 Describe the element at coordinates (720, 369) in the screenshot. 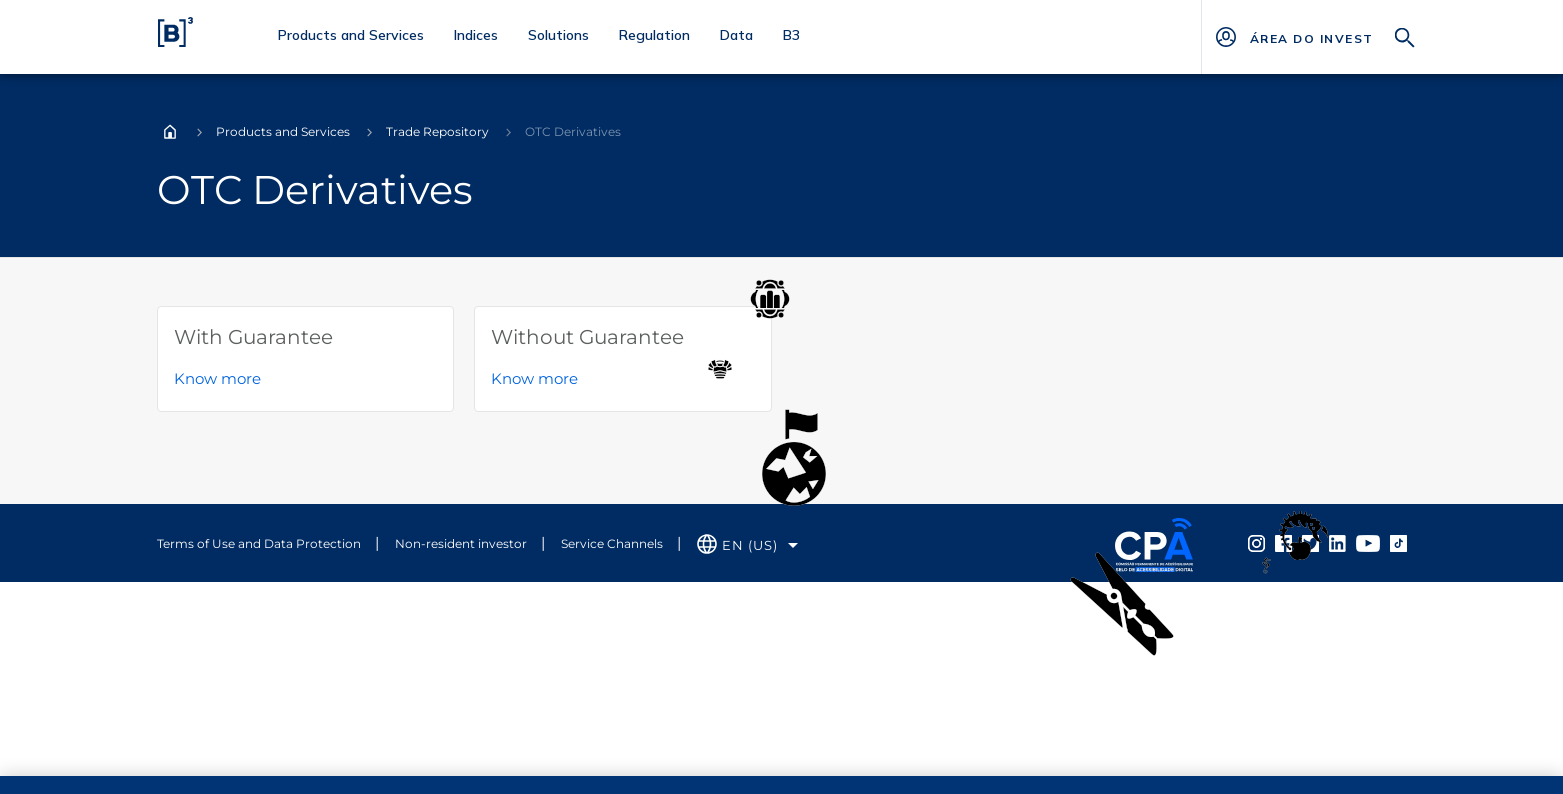

I see `equip body armor` at that location.